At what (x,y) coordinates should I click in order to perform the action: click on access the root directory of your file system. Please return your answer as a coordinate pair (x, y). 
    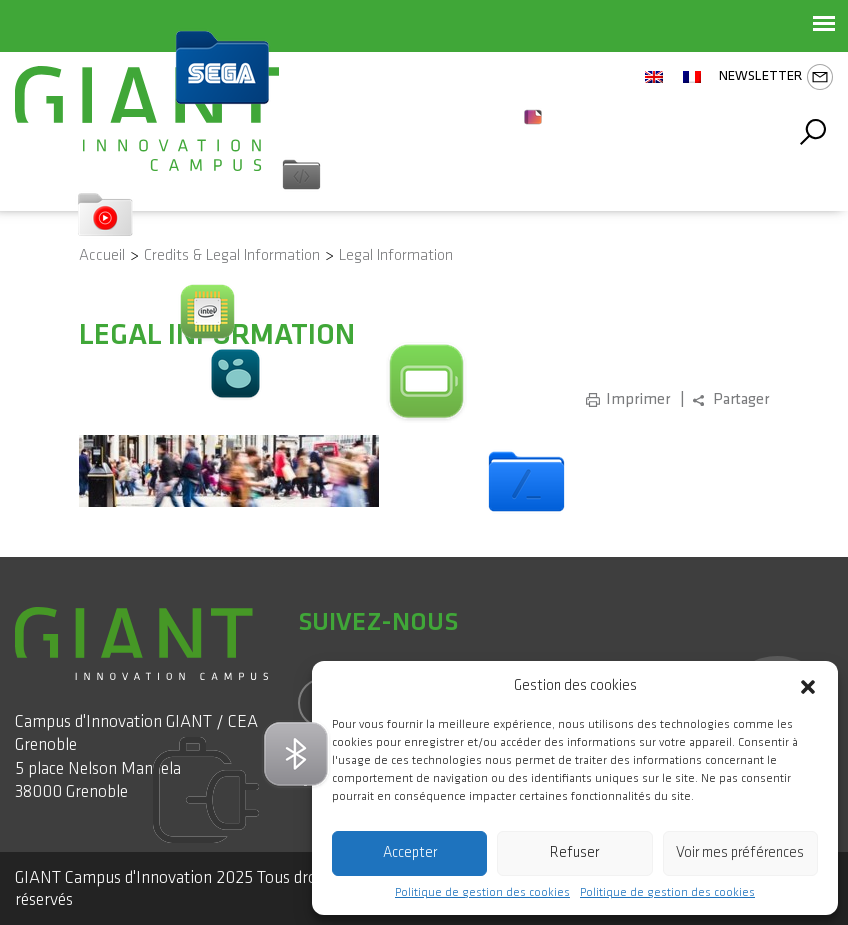
    Looking at the image, I should click on (526, 481).